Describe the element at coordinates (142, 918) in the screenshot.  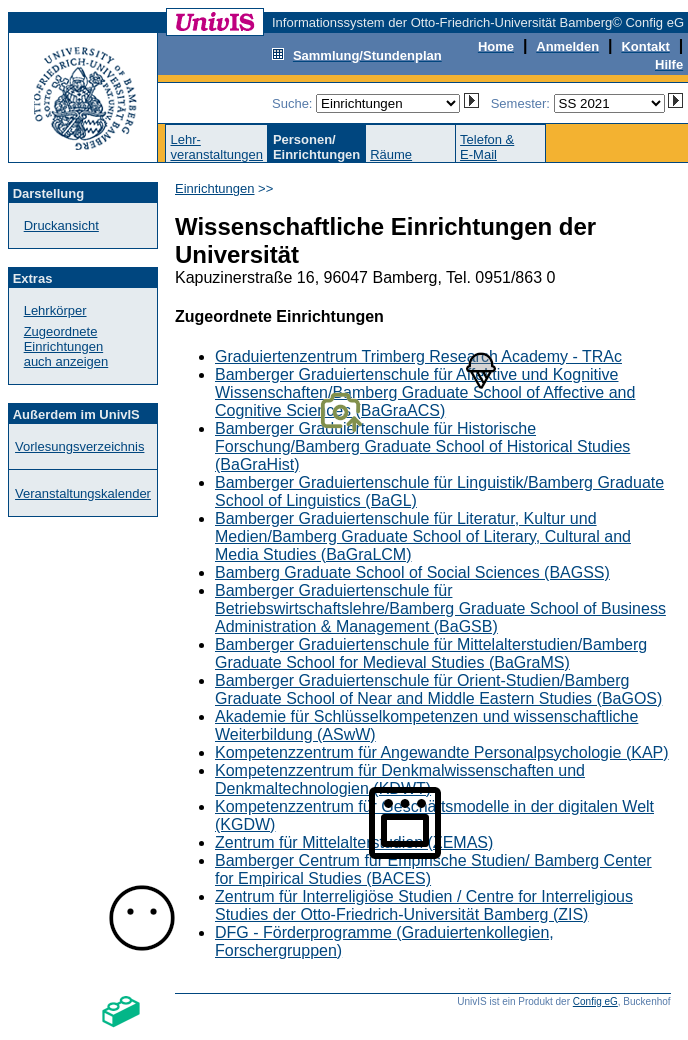
I see `neutral reaction or feedback option` at that location.